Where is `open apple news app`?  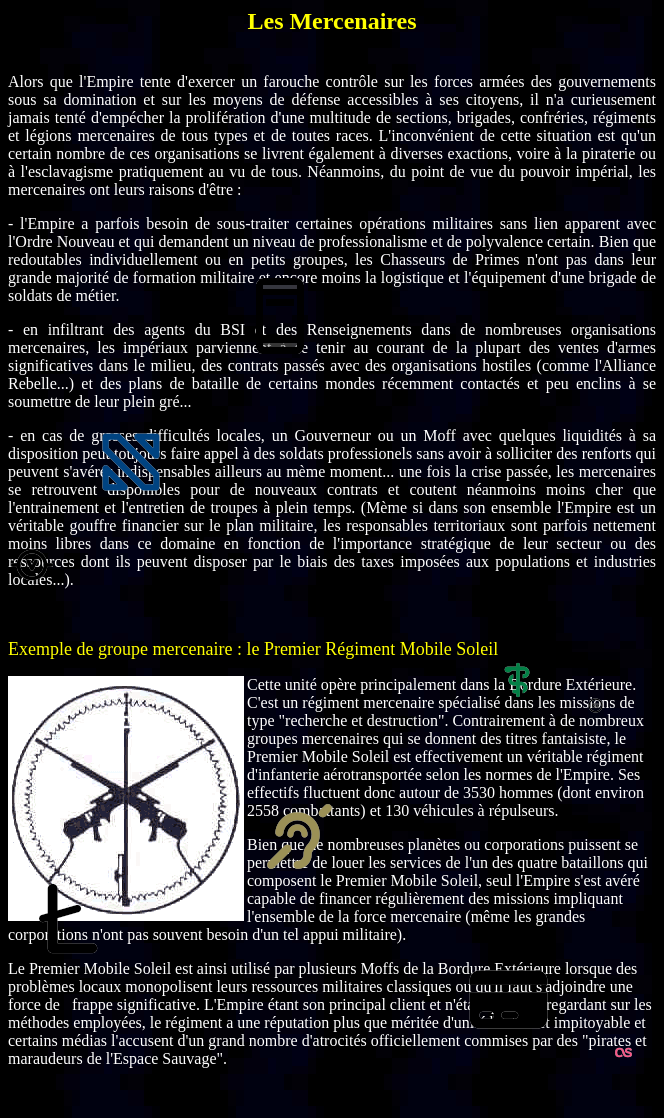
open apple news app is located at coordinates (131, 462).